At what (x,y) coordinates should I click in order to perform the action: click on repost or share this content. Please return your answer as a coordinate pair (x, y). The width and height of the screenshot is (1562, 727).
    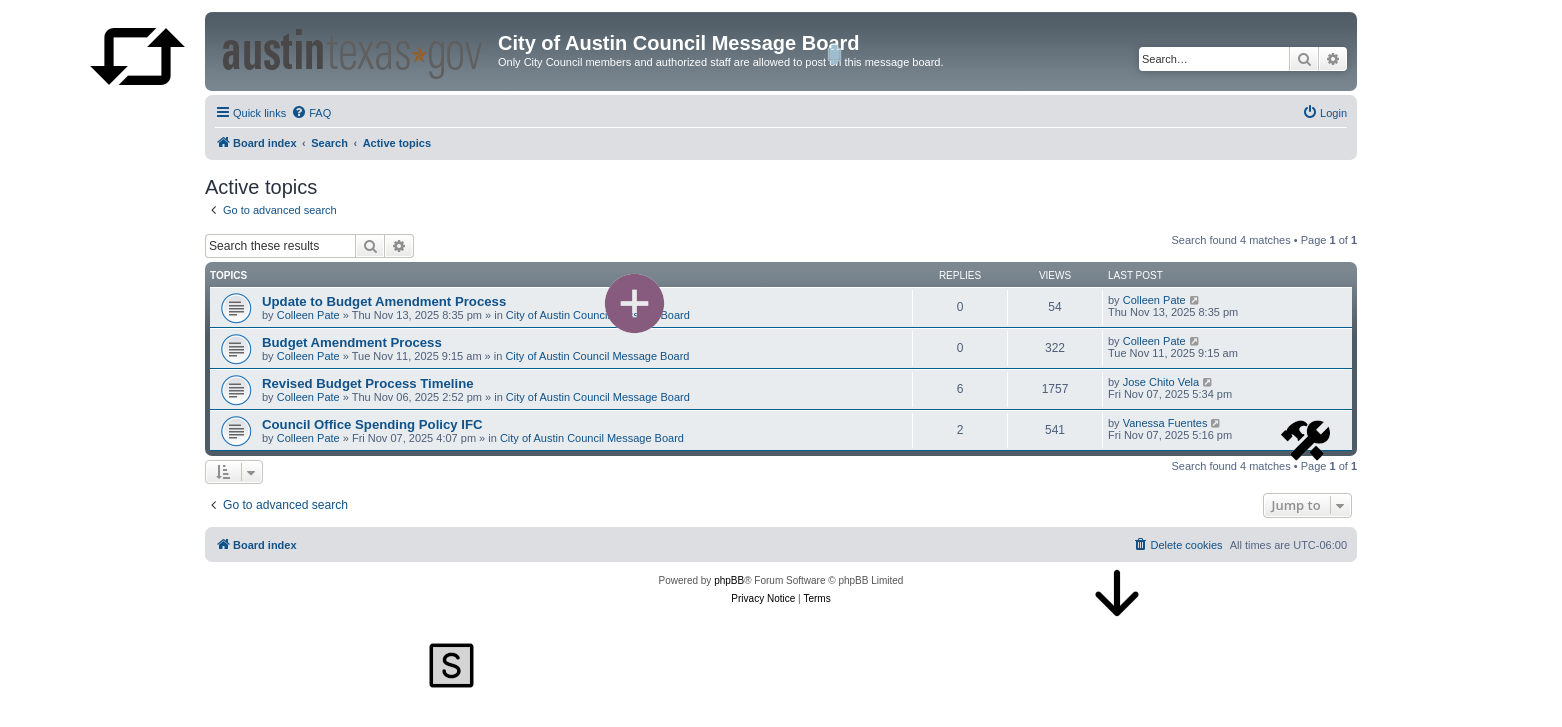
    Looking at the image, I should click on (137, 56).